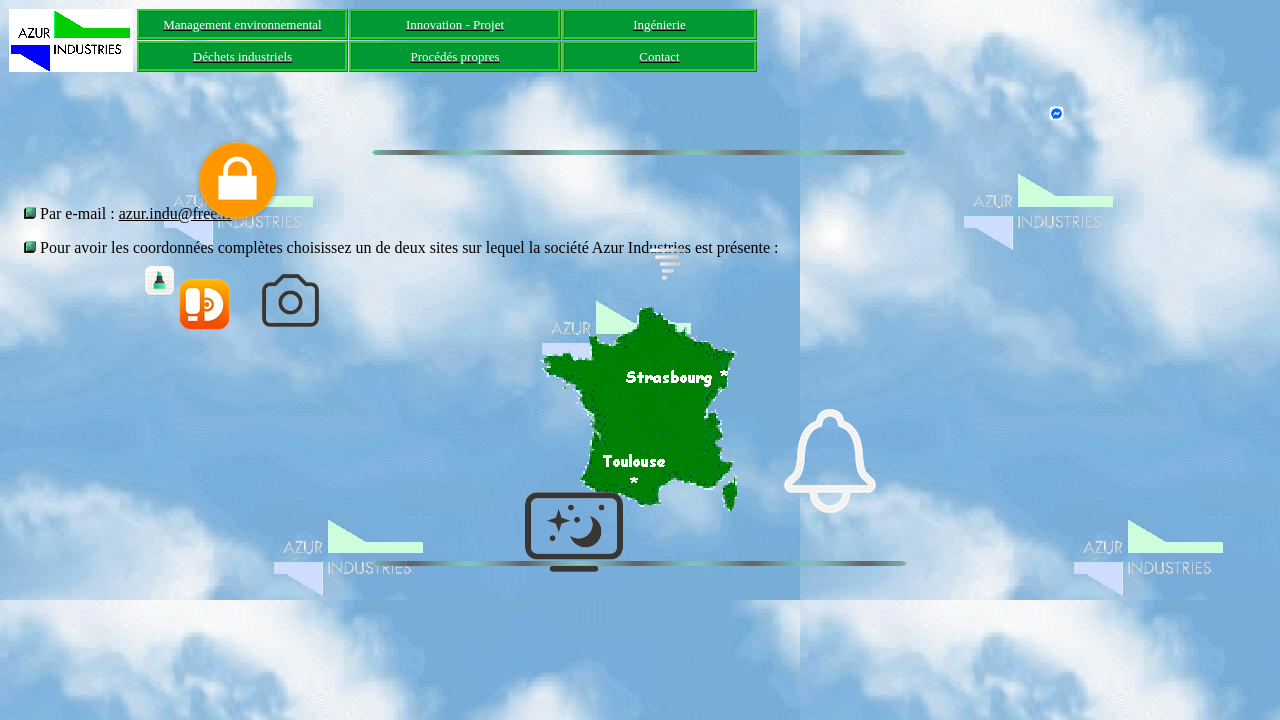 Image resolution: width=1280 pixels, height=720 pixels. Describe the element at coordinates (667, 264) in the screenshot. I see `indicates tornado or severe storm warning` at that location.